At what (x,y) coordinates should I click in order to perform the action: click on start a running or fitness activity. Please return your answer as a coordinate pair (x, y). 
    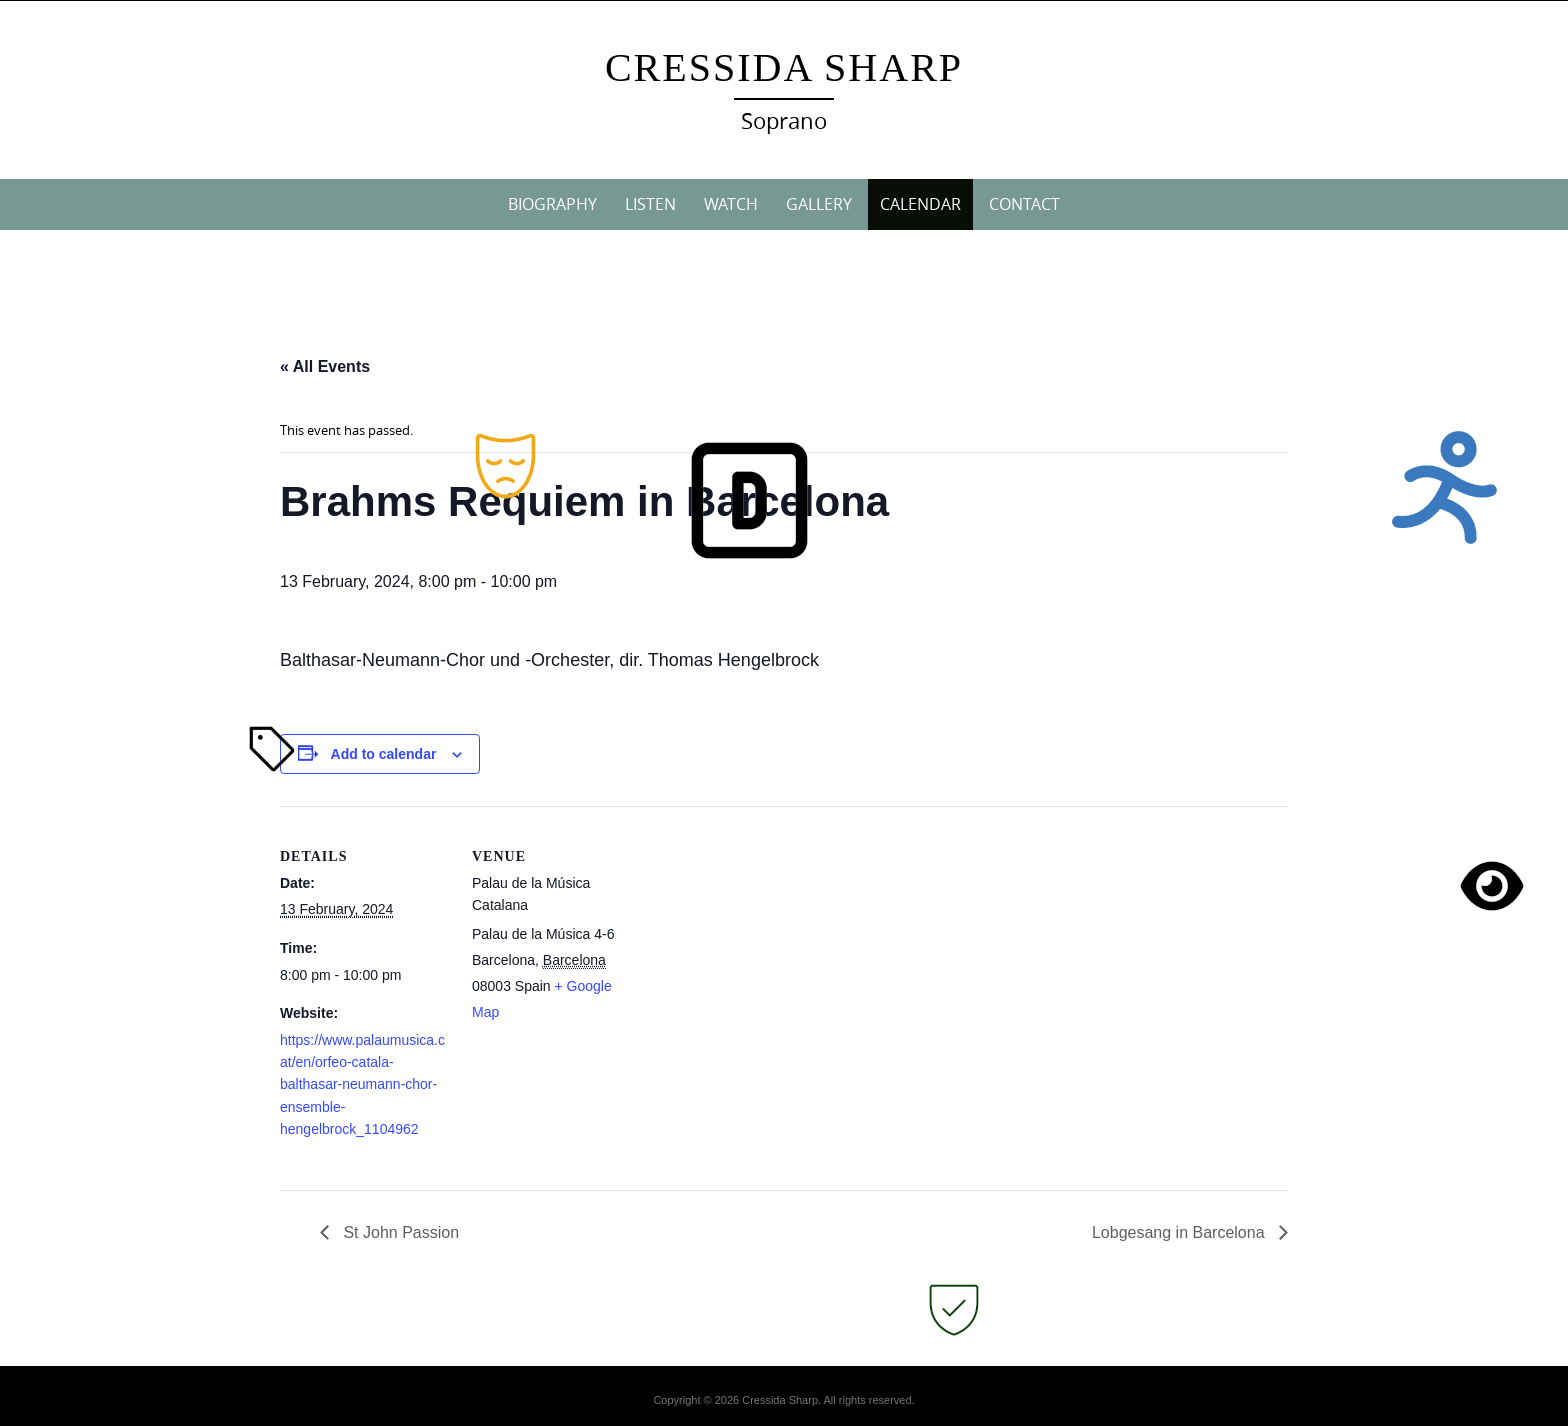
    Looking at the image, I should click on (1446, 485).